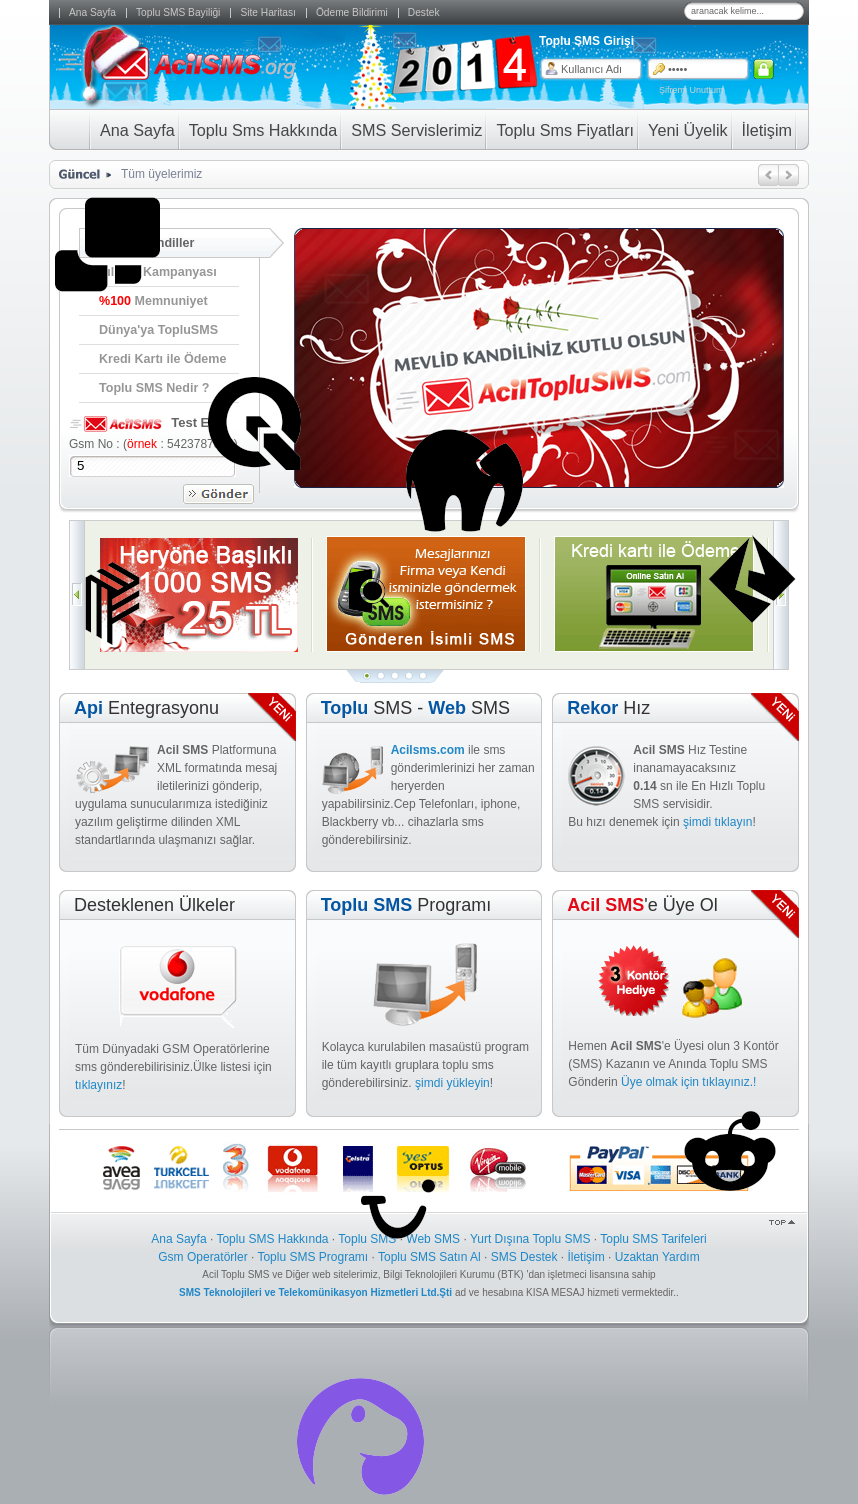 The width and height of the screenshot is (858, 1504). I want to click on link to Pusher real-time messaging services, so click(112, 603).